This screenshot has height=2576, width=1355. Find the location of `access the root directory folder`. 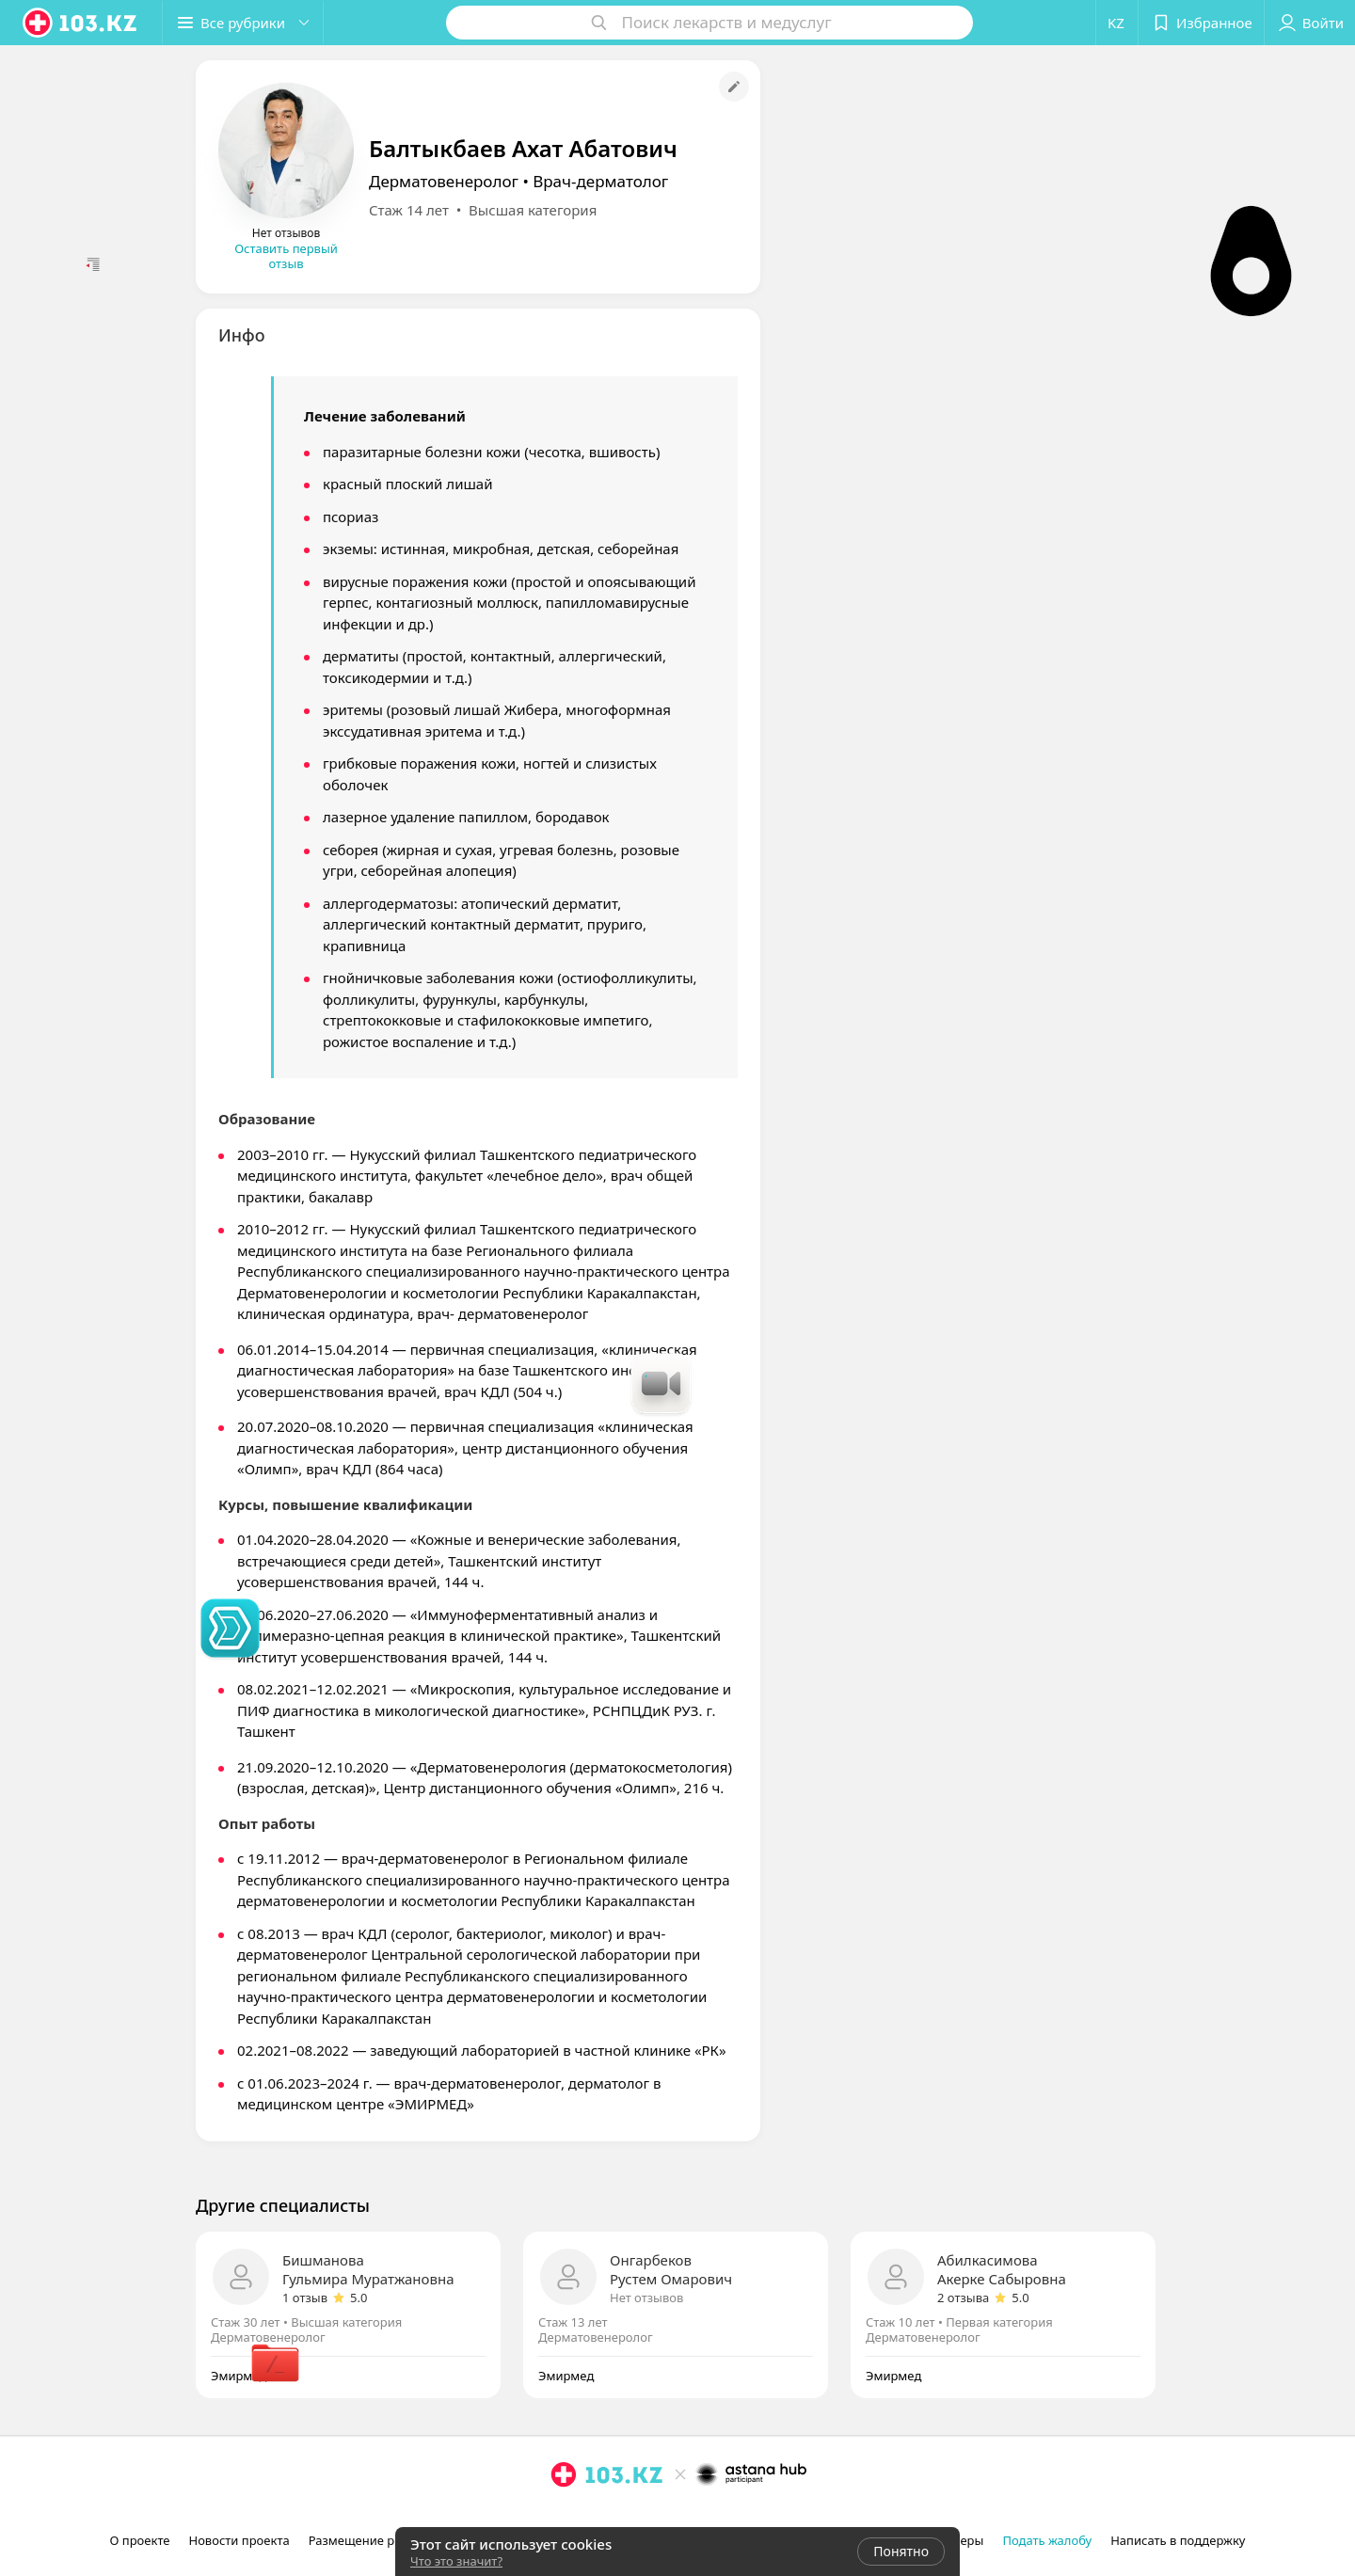

access the root directory folder is located at coordinates (275, 2362).